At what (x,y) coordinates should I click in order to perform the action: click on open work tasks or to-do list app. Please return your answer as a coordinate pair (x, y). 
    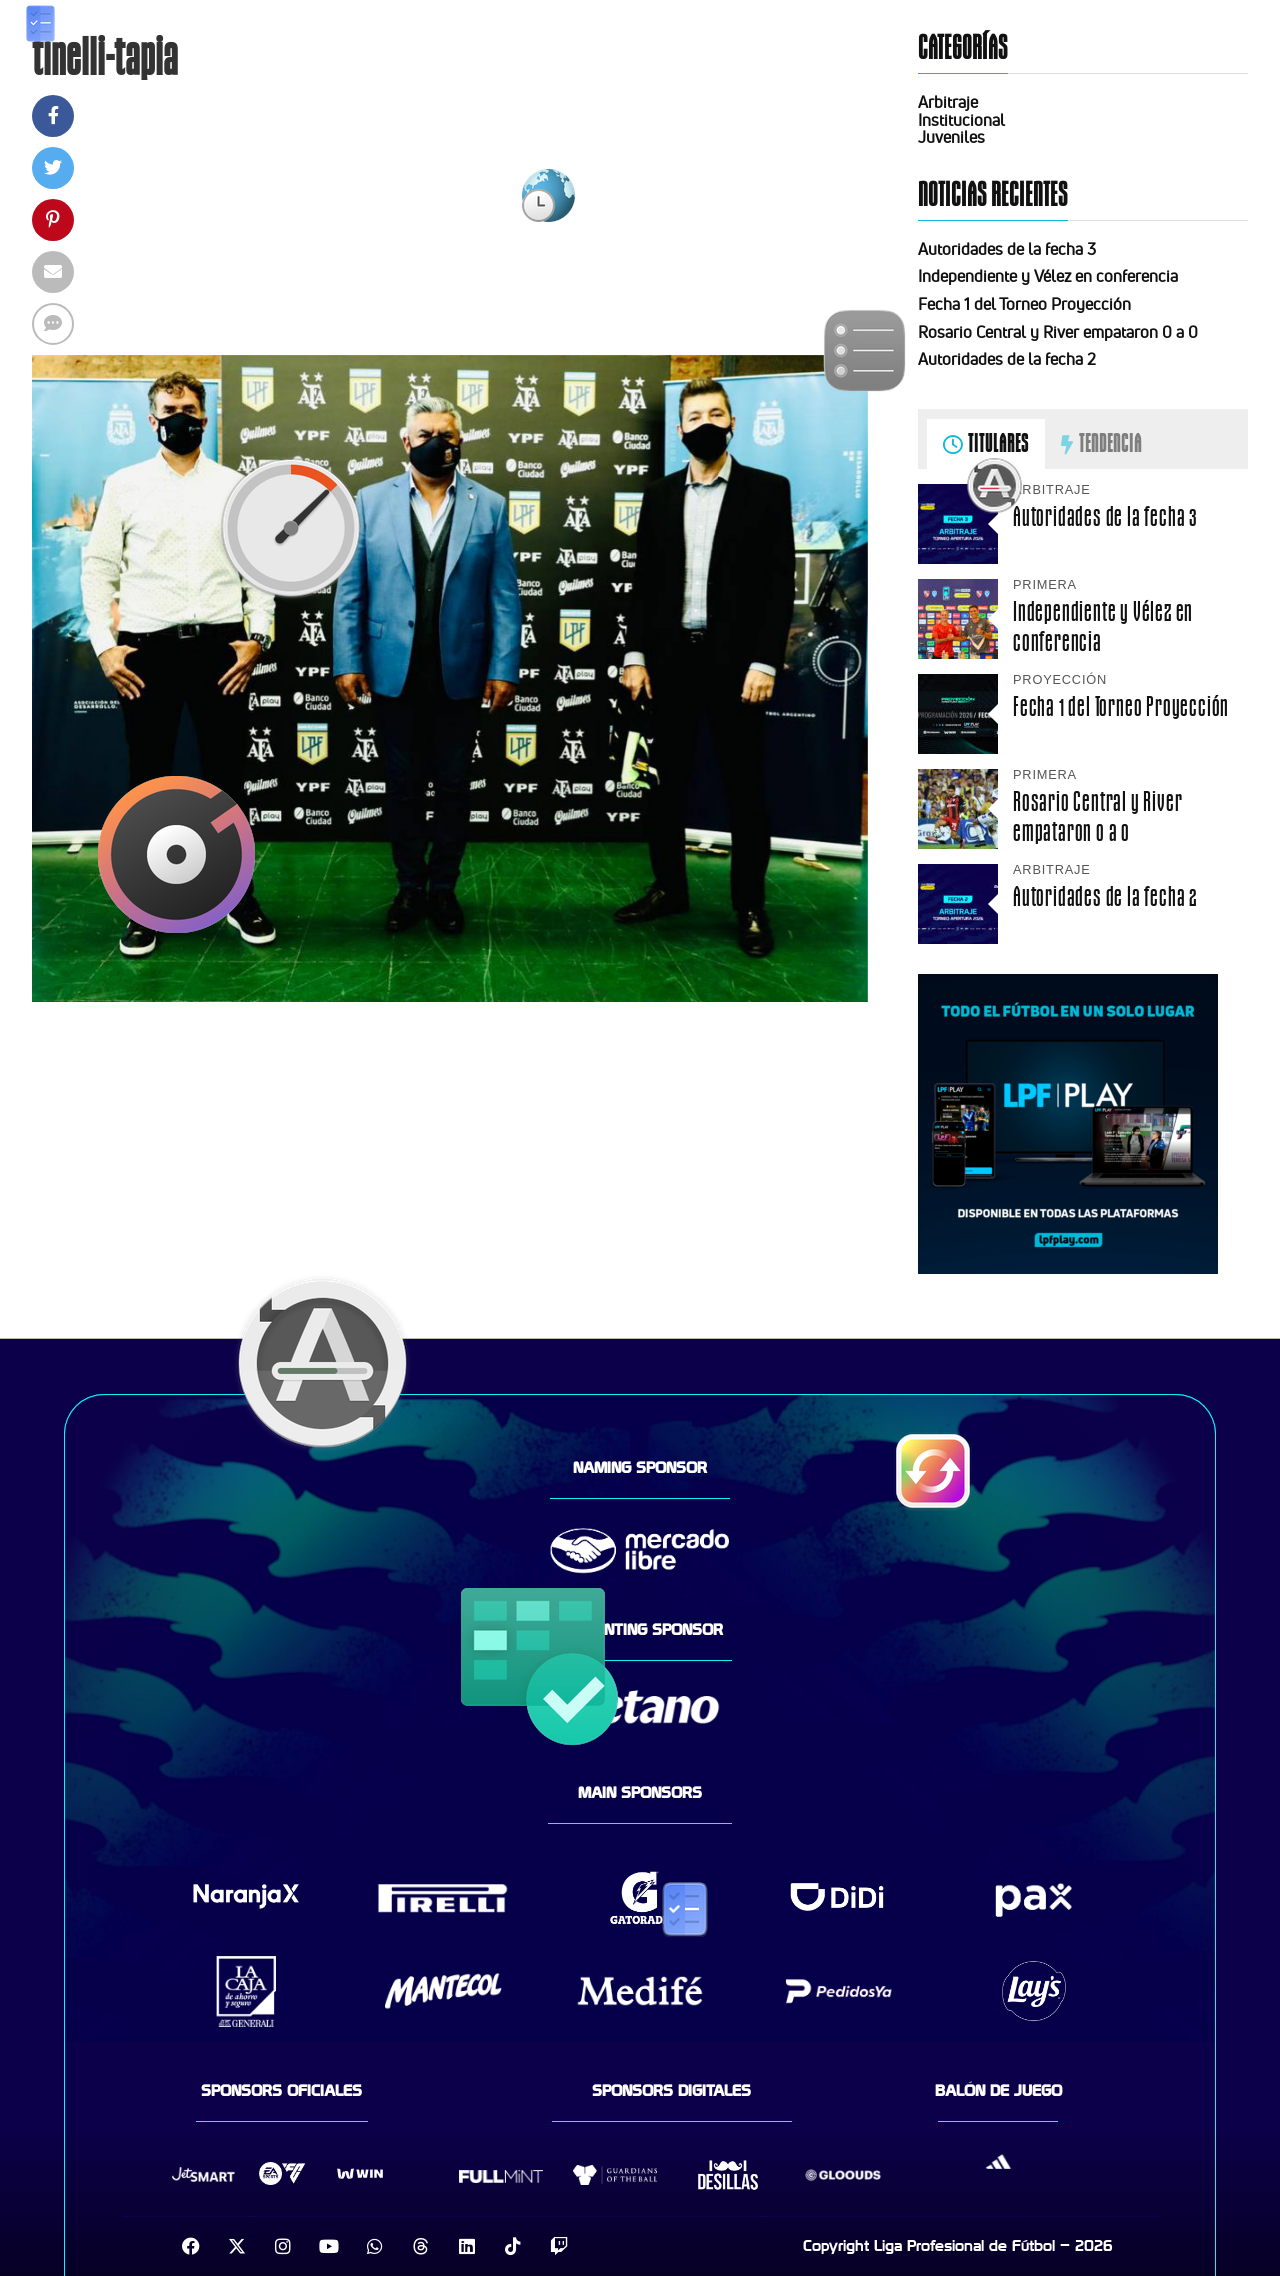
    Looking at the image, I should click on (40, 23).